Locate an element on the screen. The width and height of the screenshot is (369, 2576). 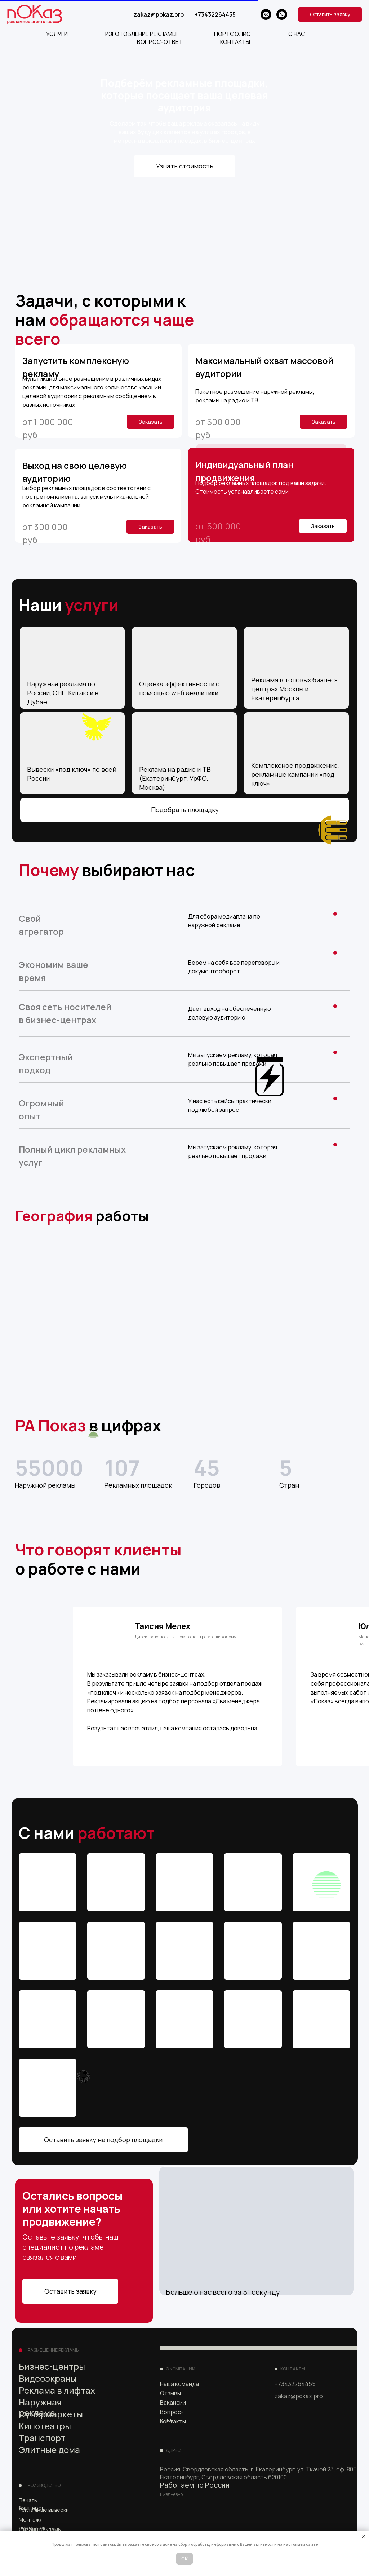
indicates a tick or mite creature in a game context is located at coordinates (83, 2077).